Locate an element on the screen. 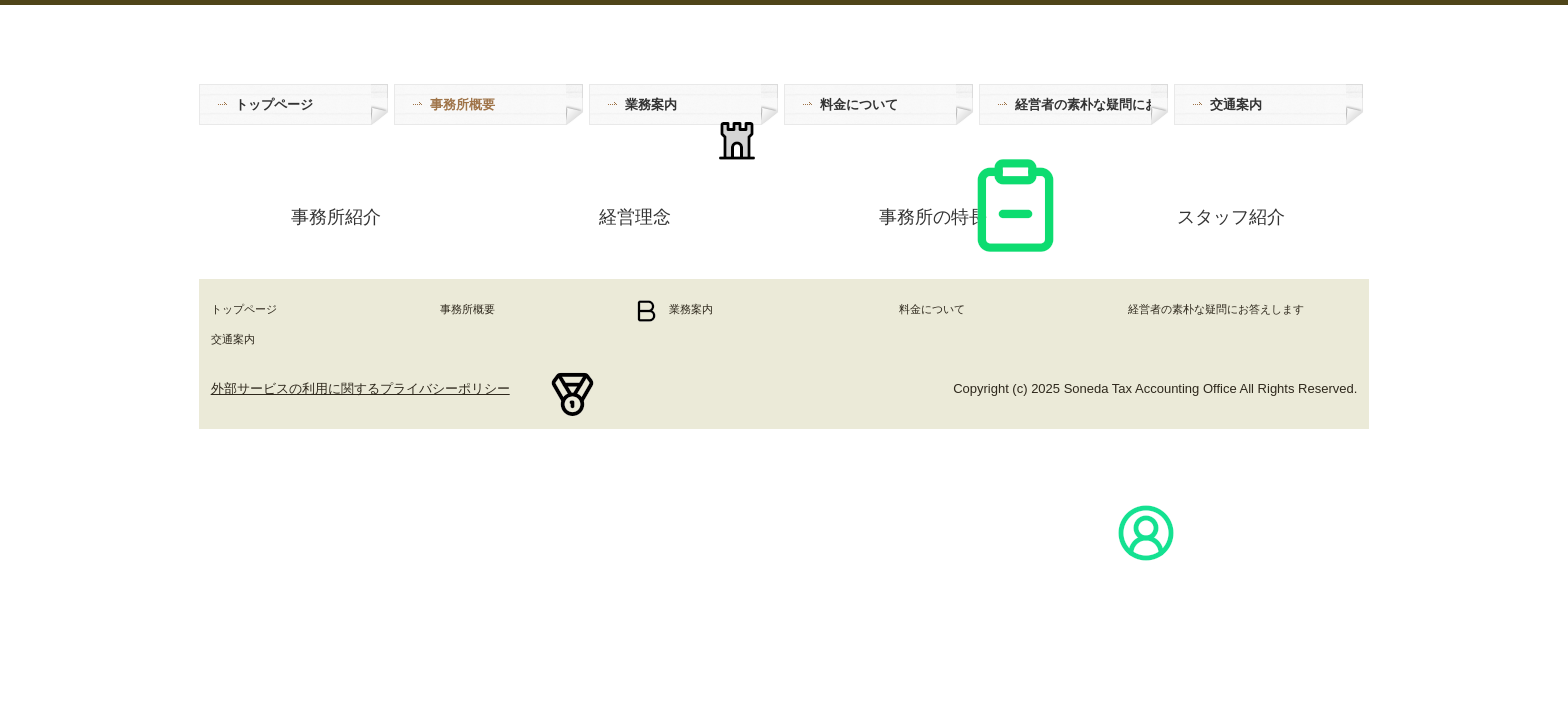  apply bold formatting to selected text is located at coordinates (646, 311).